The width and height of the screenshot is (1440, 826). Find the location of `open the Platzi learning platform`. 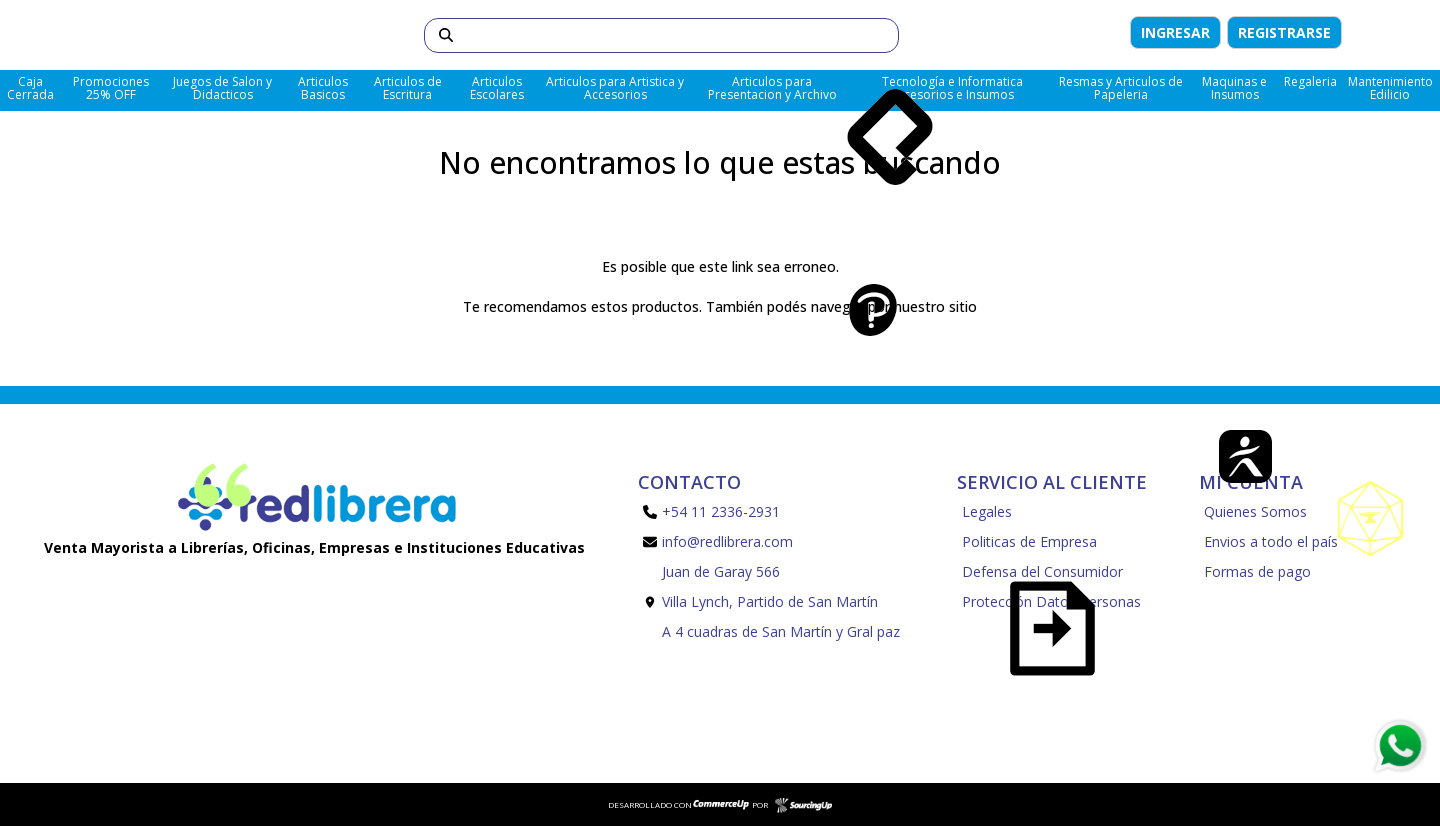

open the Platzi learning platform is located at coordinates (890, 137).